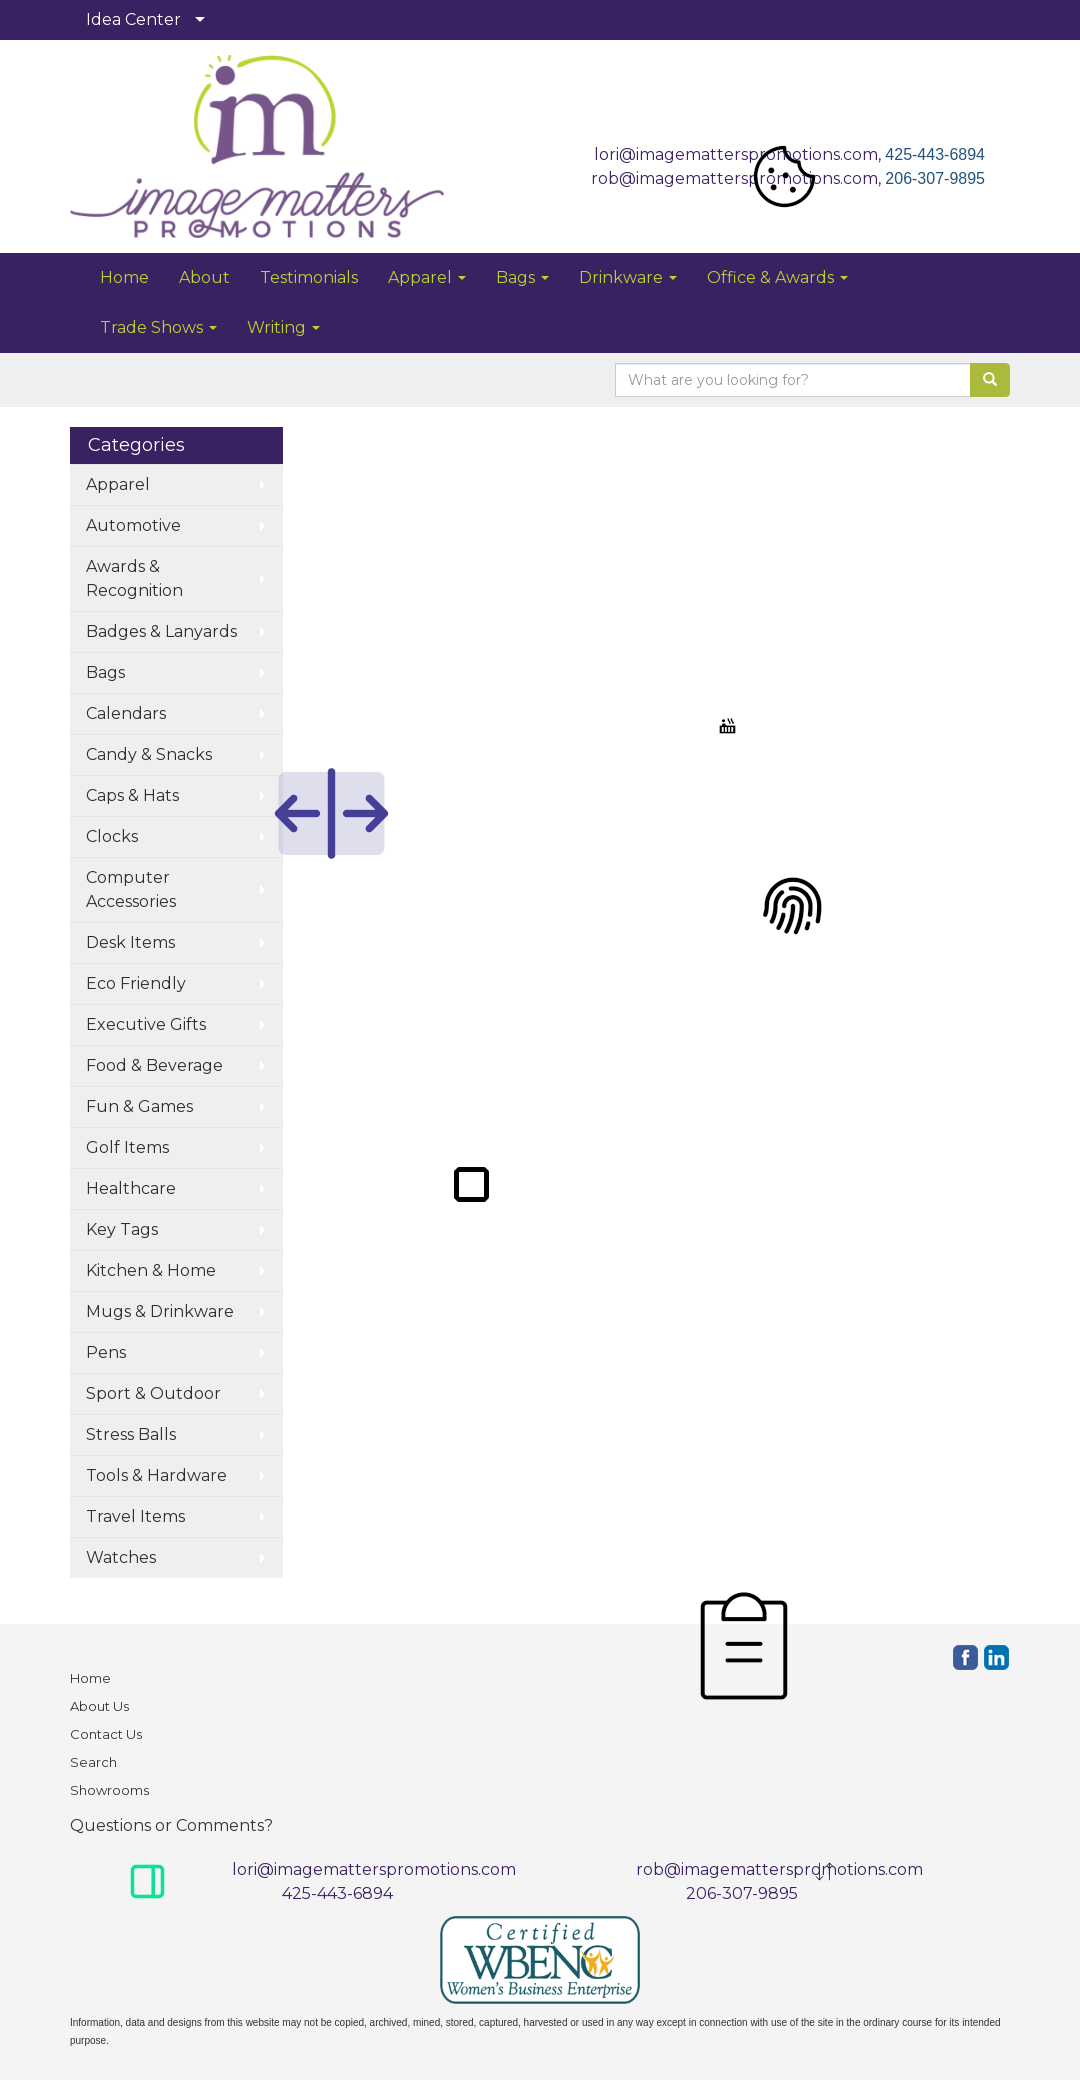  I want to click on expand content horizontally, so click(331, 813).